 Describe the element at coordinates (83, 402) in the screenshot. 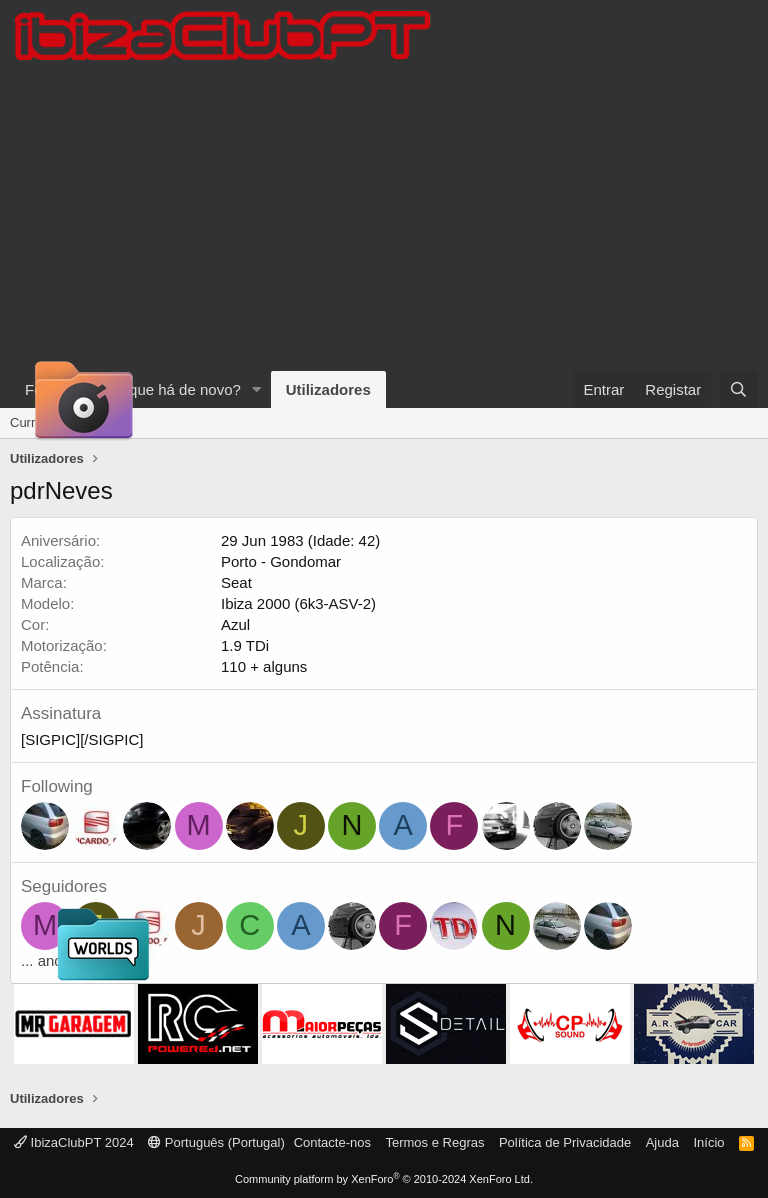

I see `open your music folder` at that location.